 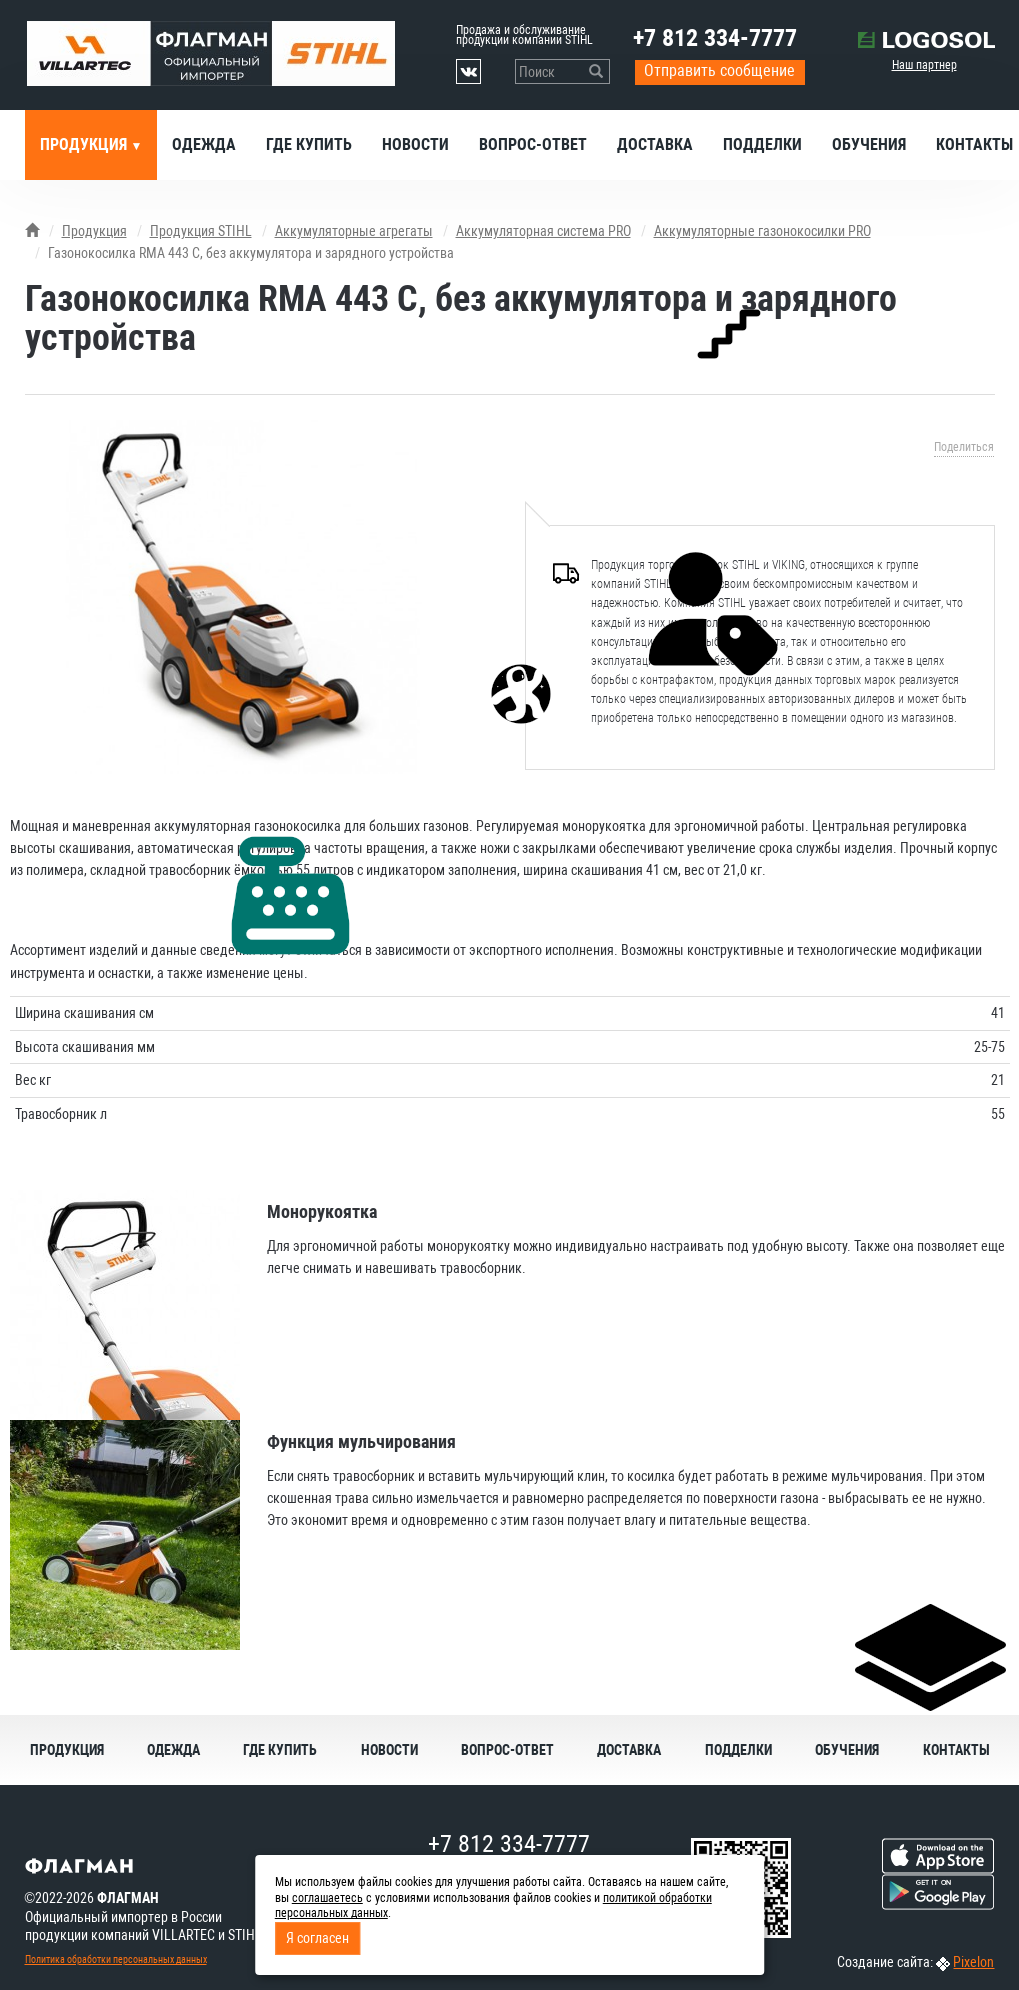 I want to click on tag or label a user profile, so click(x=710, y=608).